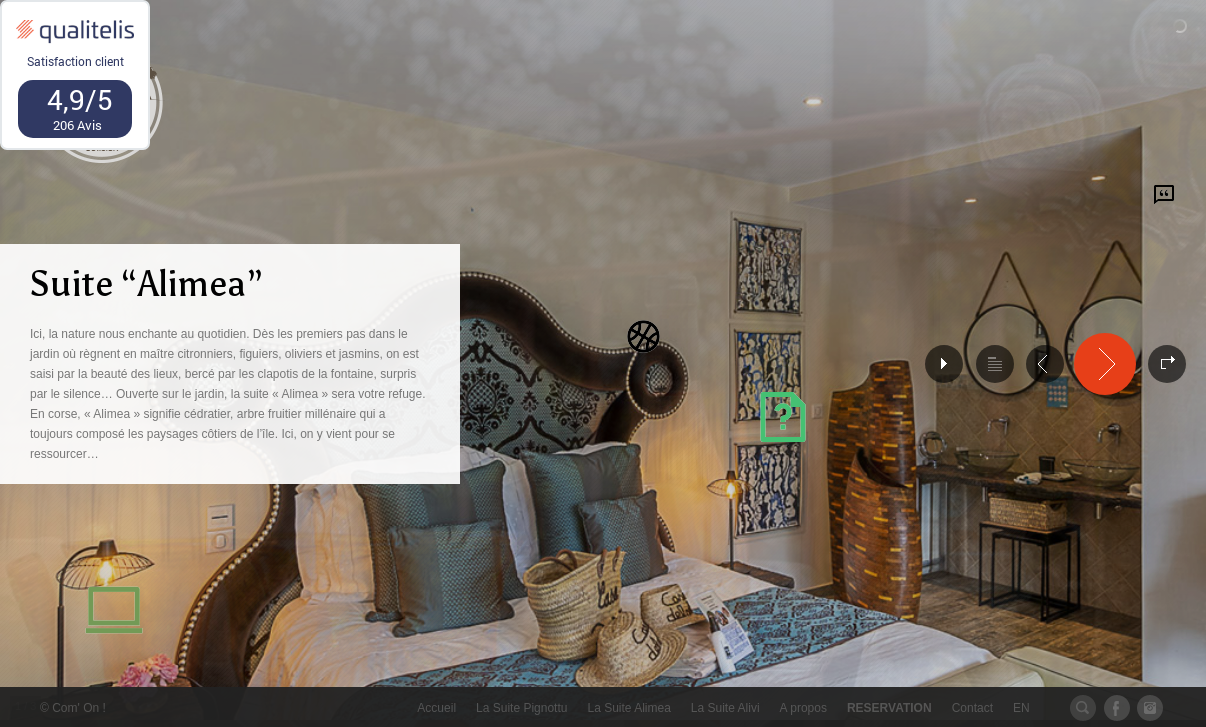 The width and height of the screenshot is (1206, 727). I want to click on unknown or unrecognized file type, so click(783, 417).